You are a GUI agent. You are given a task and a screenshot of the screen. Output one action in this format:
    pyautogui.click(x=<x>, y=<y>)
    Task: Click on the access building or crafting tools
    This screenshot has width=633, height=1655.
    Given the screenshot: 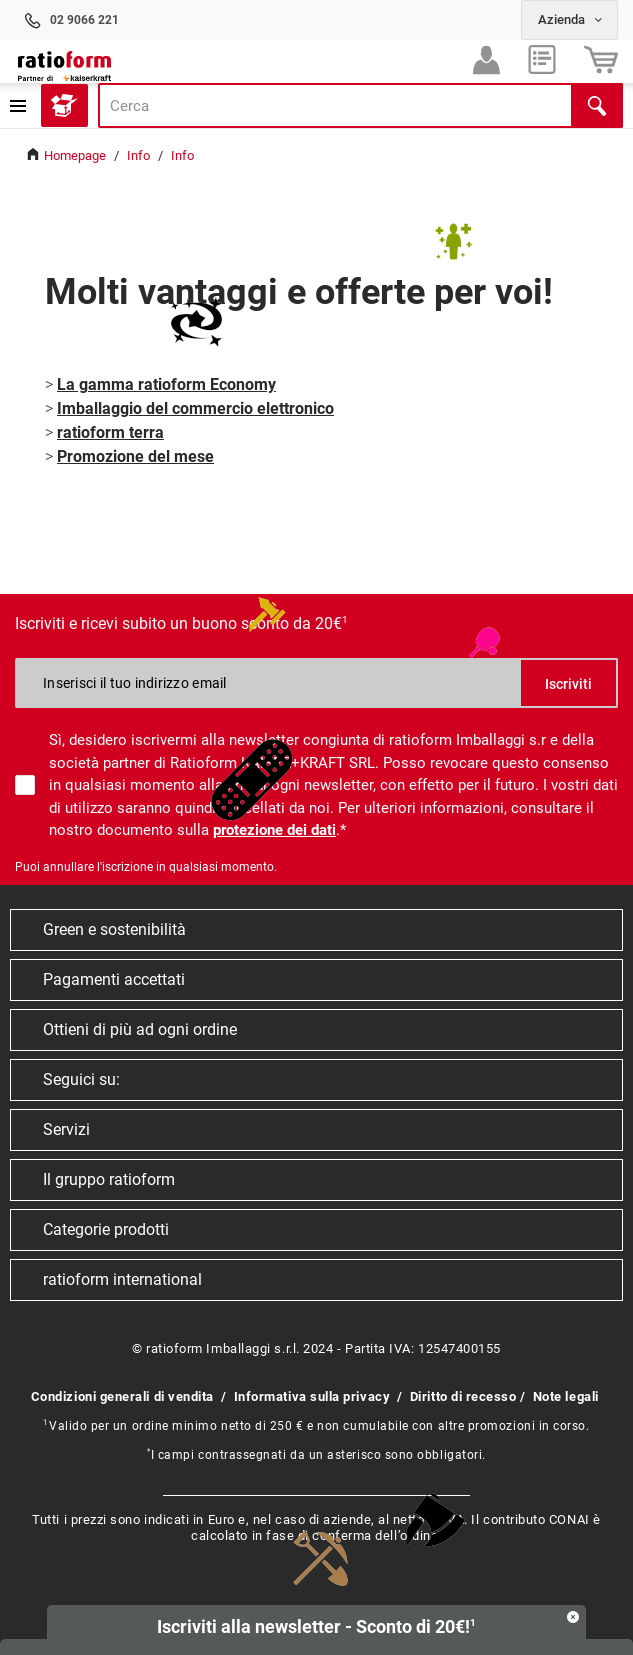 What is the action you would take?
    pyautogui.click(x=268, y=615)
    